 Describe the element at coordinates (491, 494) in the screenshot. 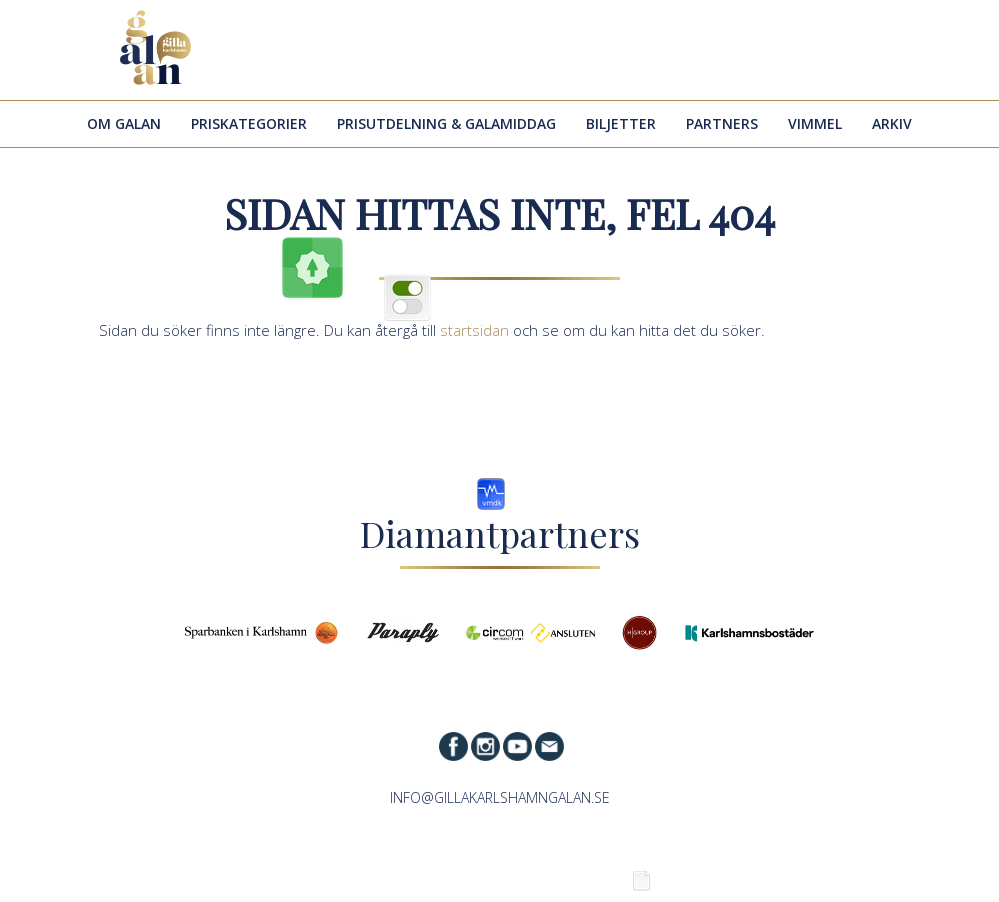

I see `a virtualbox virtual machine disk file` at that location.